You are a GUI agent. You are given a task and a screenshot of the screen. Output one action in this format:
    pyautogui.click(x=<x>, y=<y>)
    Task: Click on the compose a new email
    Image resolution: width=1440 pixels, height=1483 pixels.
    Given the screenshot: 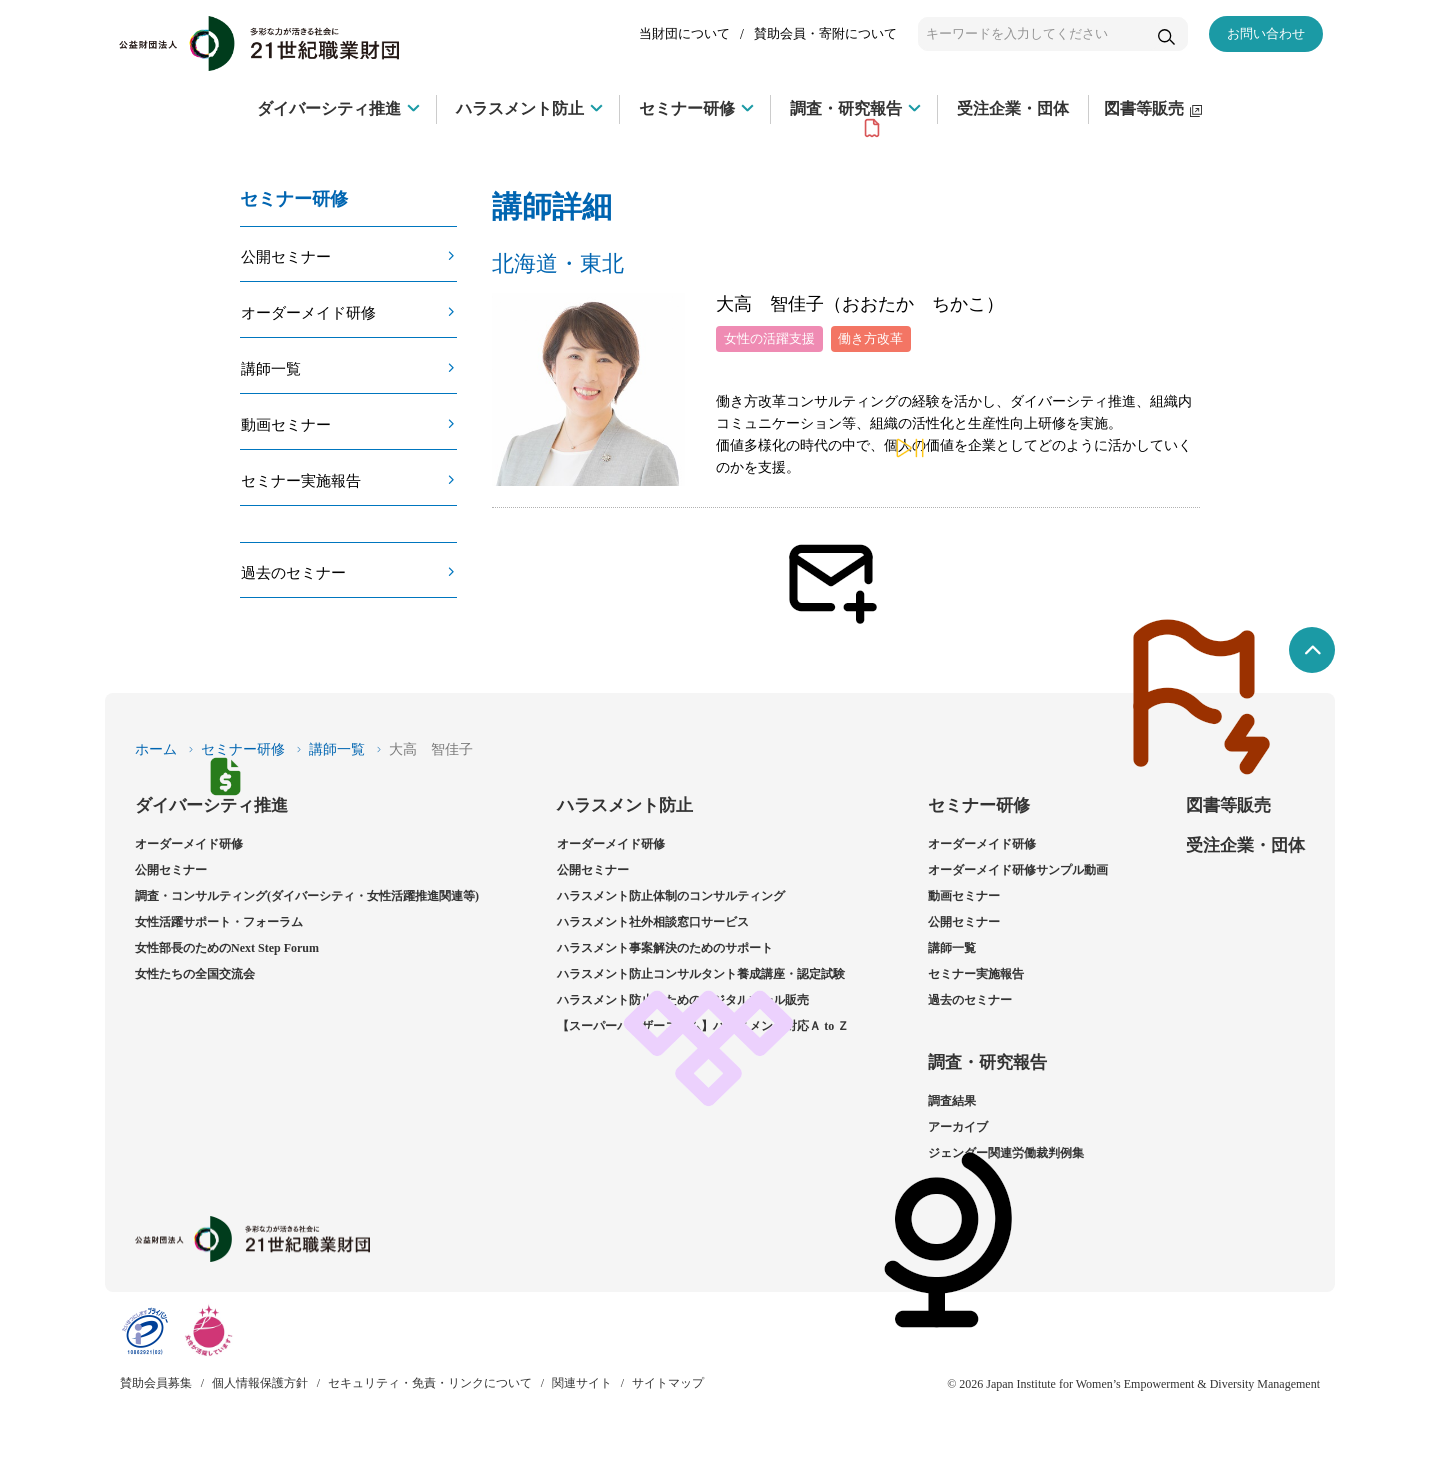 What is the action you would take?
    pyautogui.click(x=831, y=578)
    